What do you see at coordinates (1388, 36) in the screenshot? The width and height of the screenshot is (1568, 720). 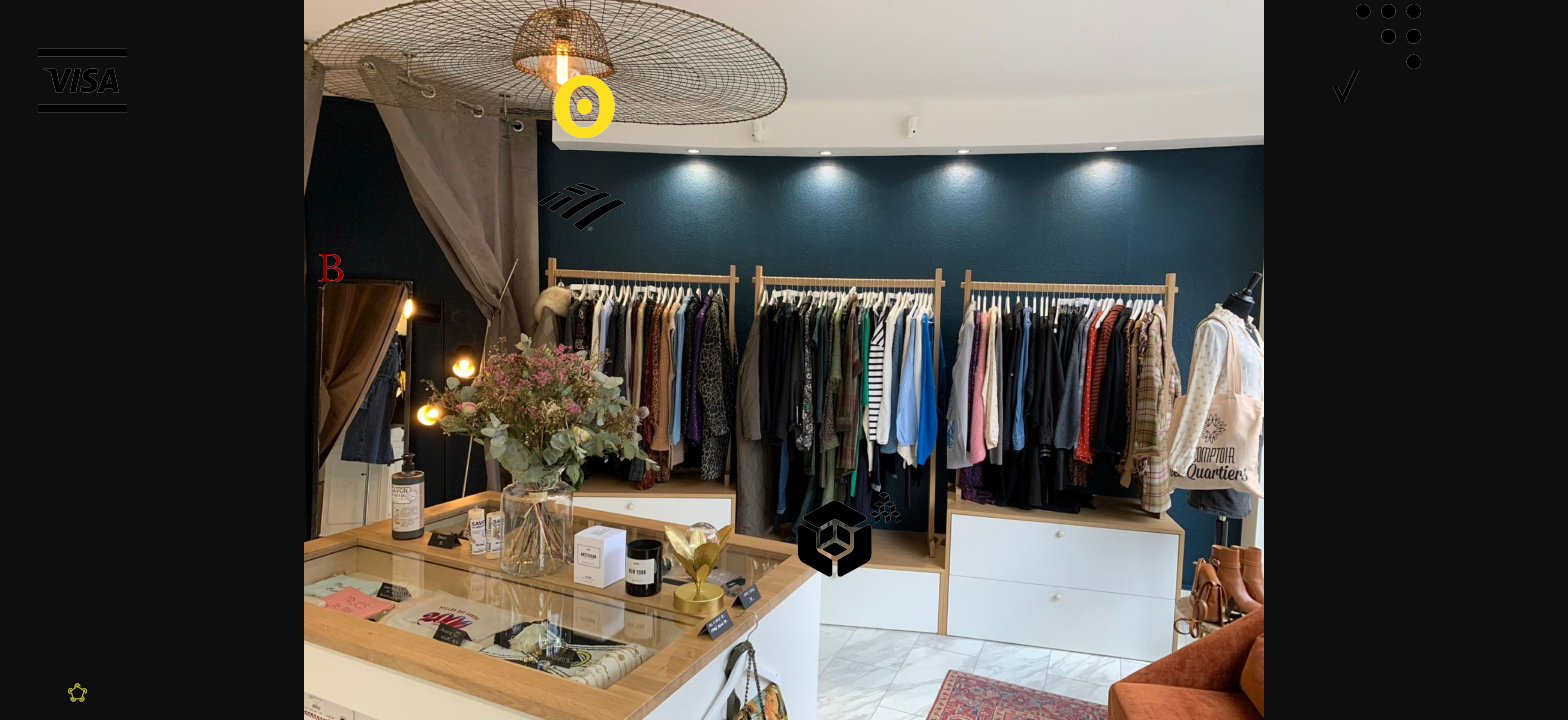 I see `coderwall logo` at bounding box center [1388, 36].